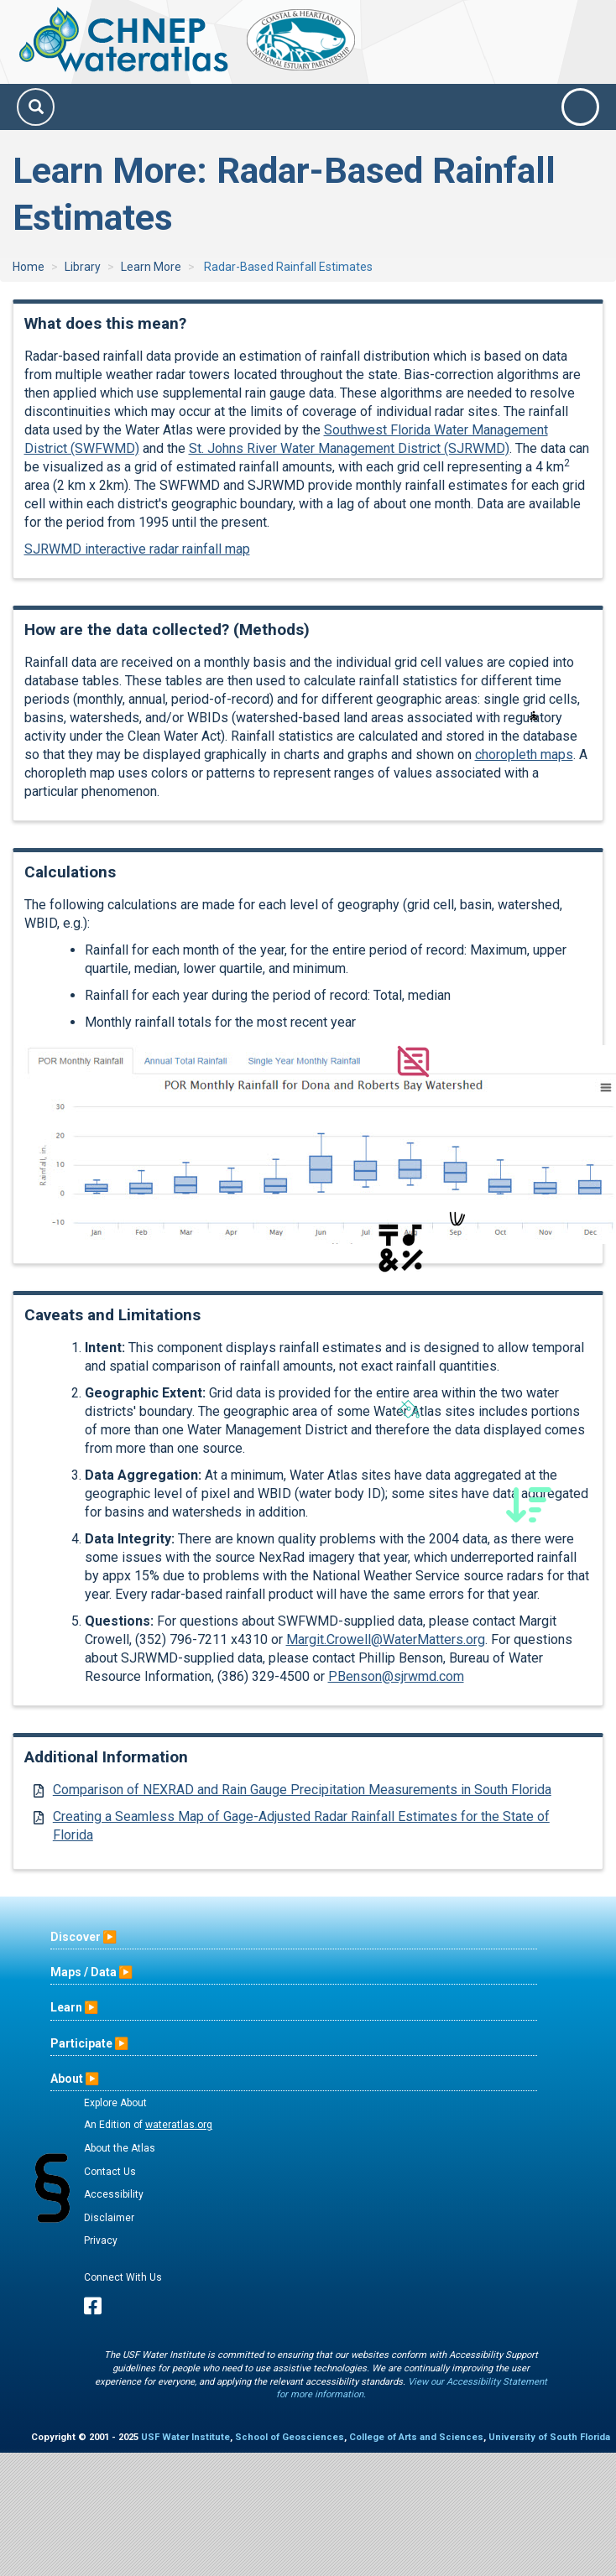  I want to click on access meditation or mindfulness features, so click(534, 716).